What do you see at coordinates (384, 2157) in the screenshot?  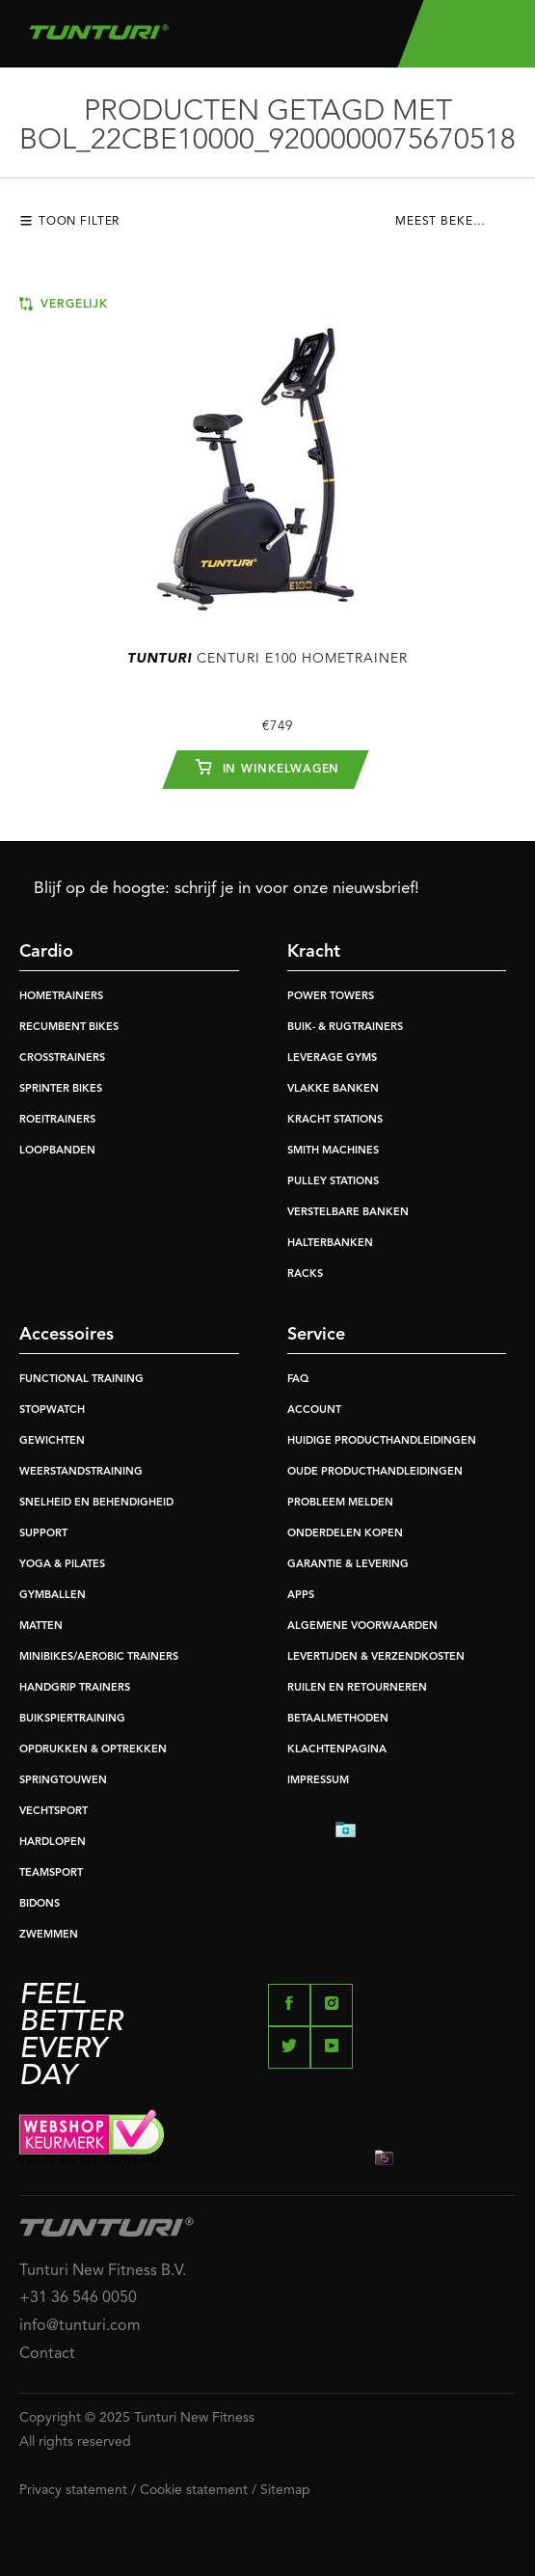 I see `open jetbrains dotcover project folder` at bounding box center [384, 2157].